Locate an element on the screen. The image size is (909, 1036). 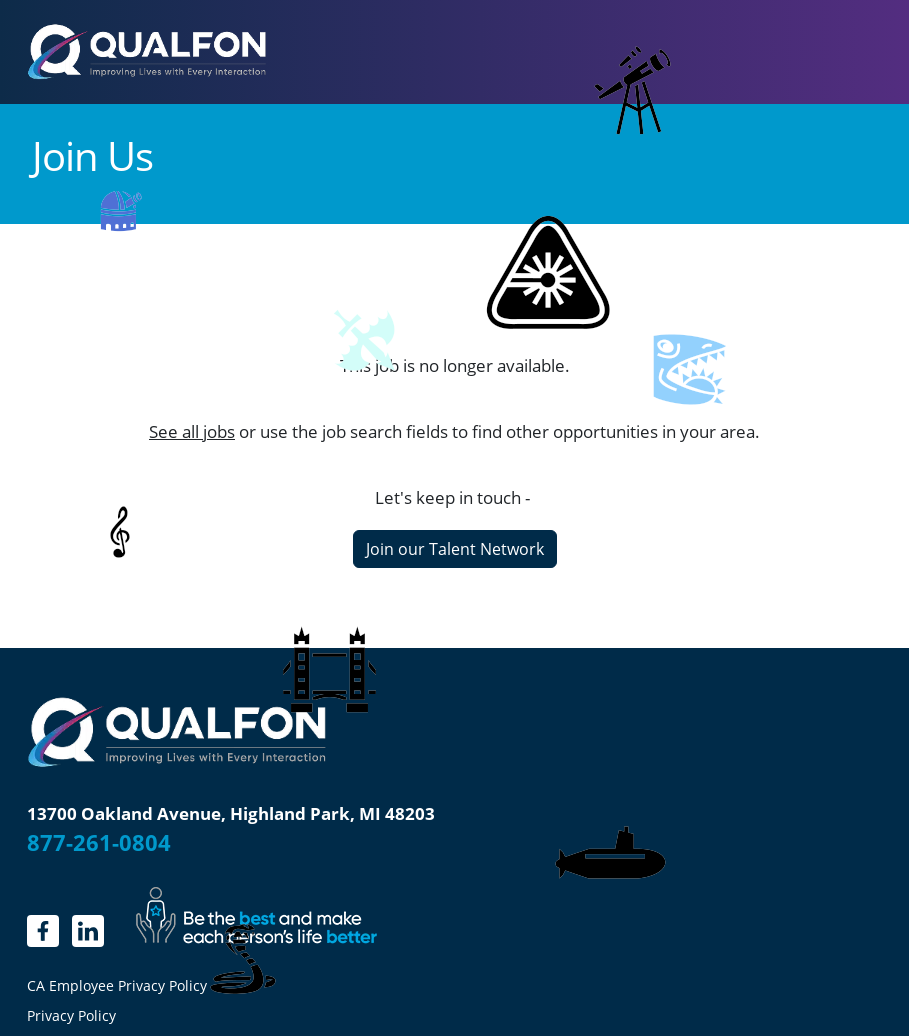
access astronomy or stargazing features is located at coordinates (121, 208).